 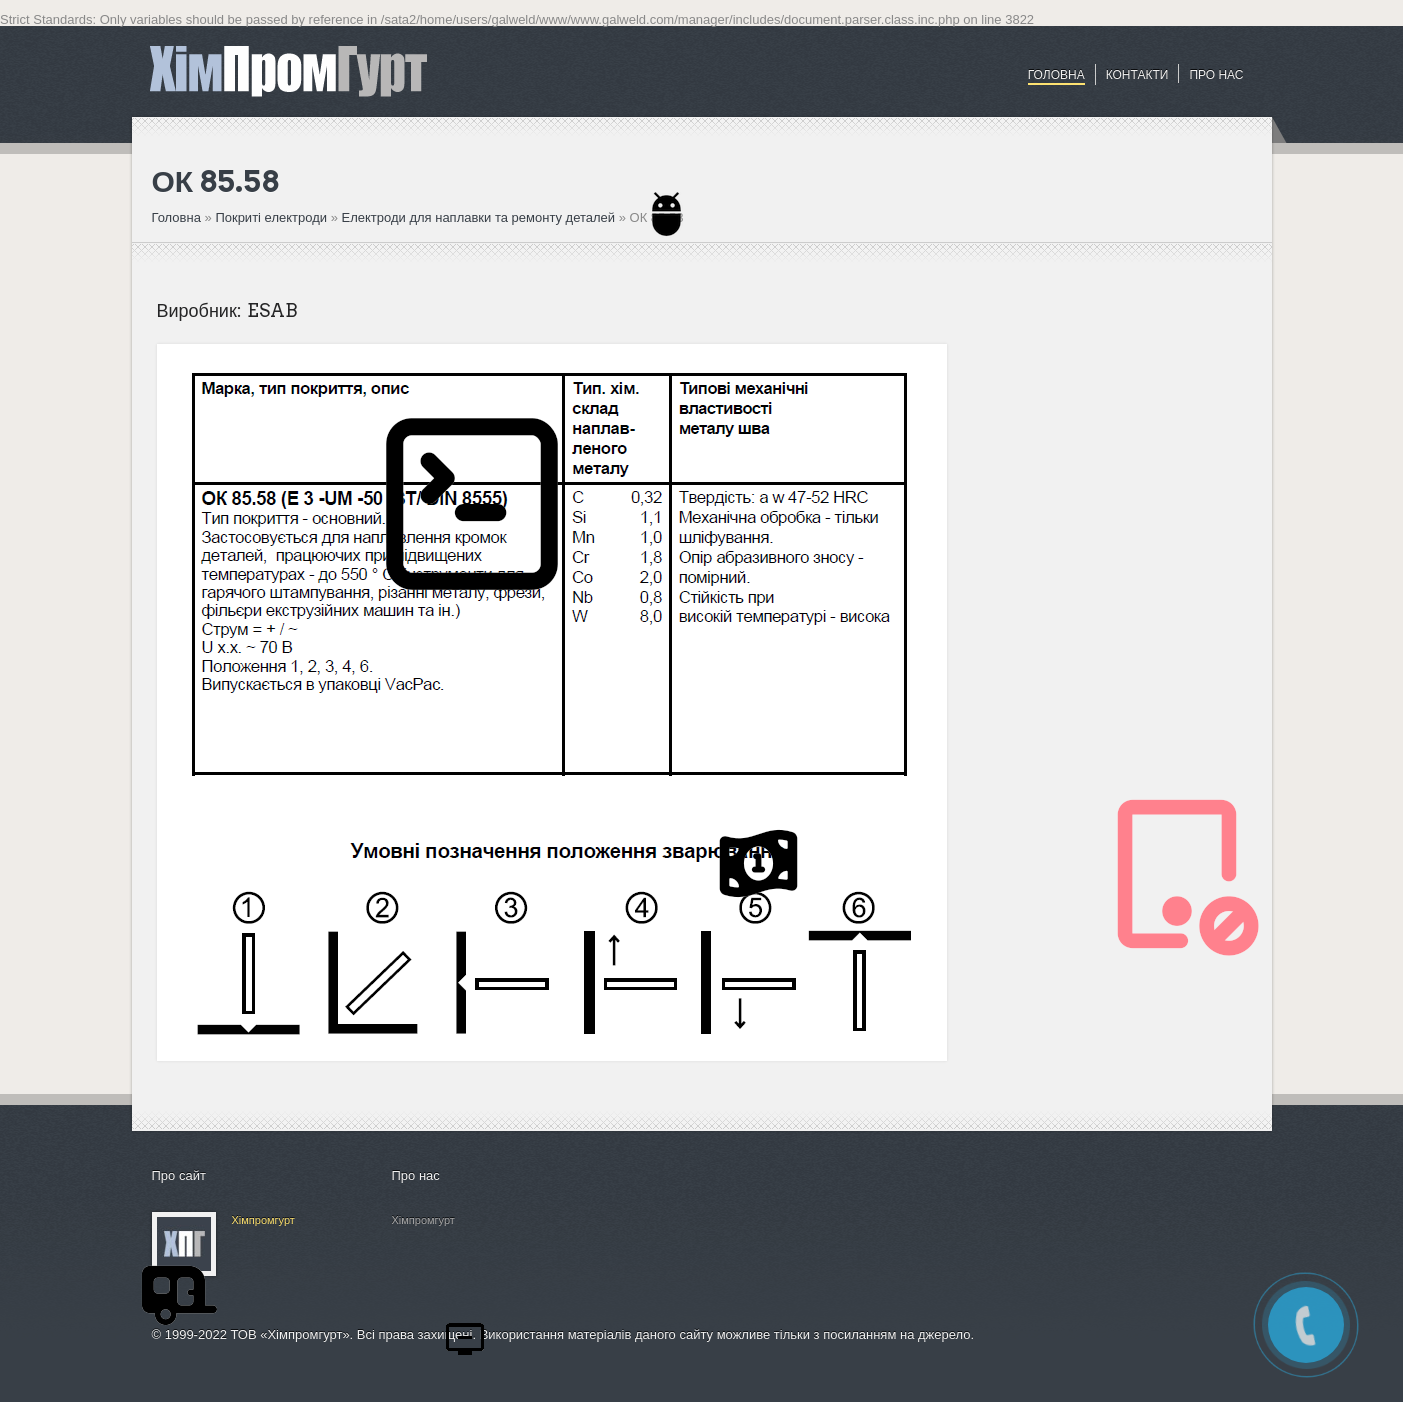 I want to click on android debug bridge (adb) connection status, so click(x=666, y=213).